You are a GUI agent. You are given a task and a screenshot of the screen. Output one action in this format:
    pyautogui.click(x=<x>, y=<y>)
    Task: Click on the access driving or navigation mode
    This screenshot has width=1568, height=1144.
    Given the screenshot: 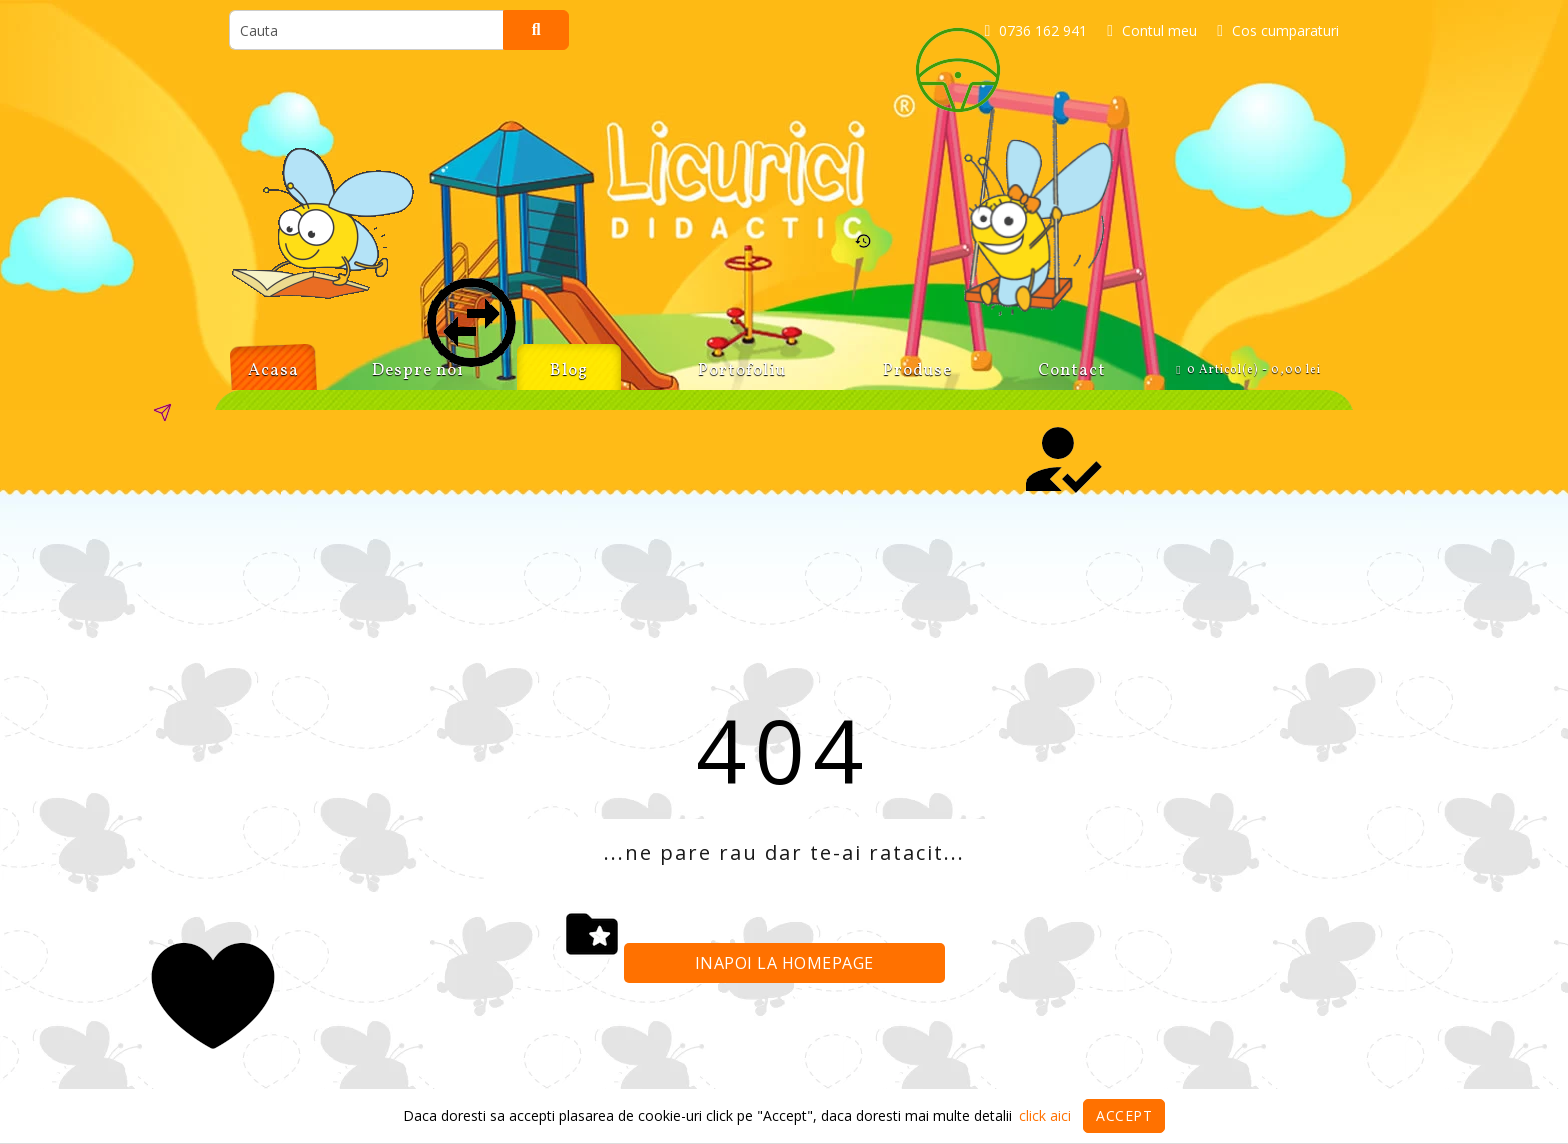 What is the action you would take?
    pyautogui.click(x=958, y=70)
    